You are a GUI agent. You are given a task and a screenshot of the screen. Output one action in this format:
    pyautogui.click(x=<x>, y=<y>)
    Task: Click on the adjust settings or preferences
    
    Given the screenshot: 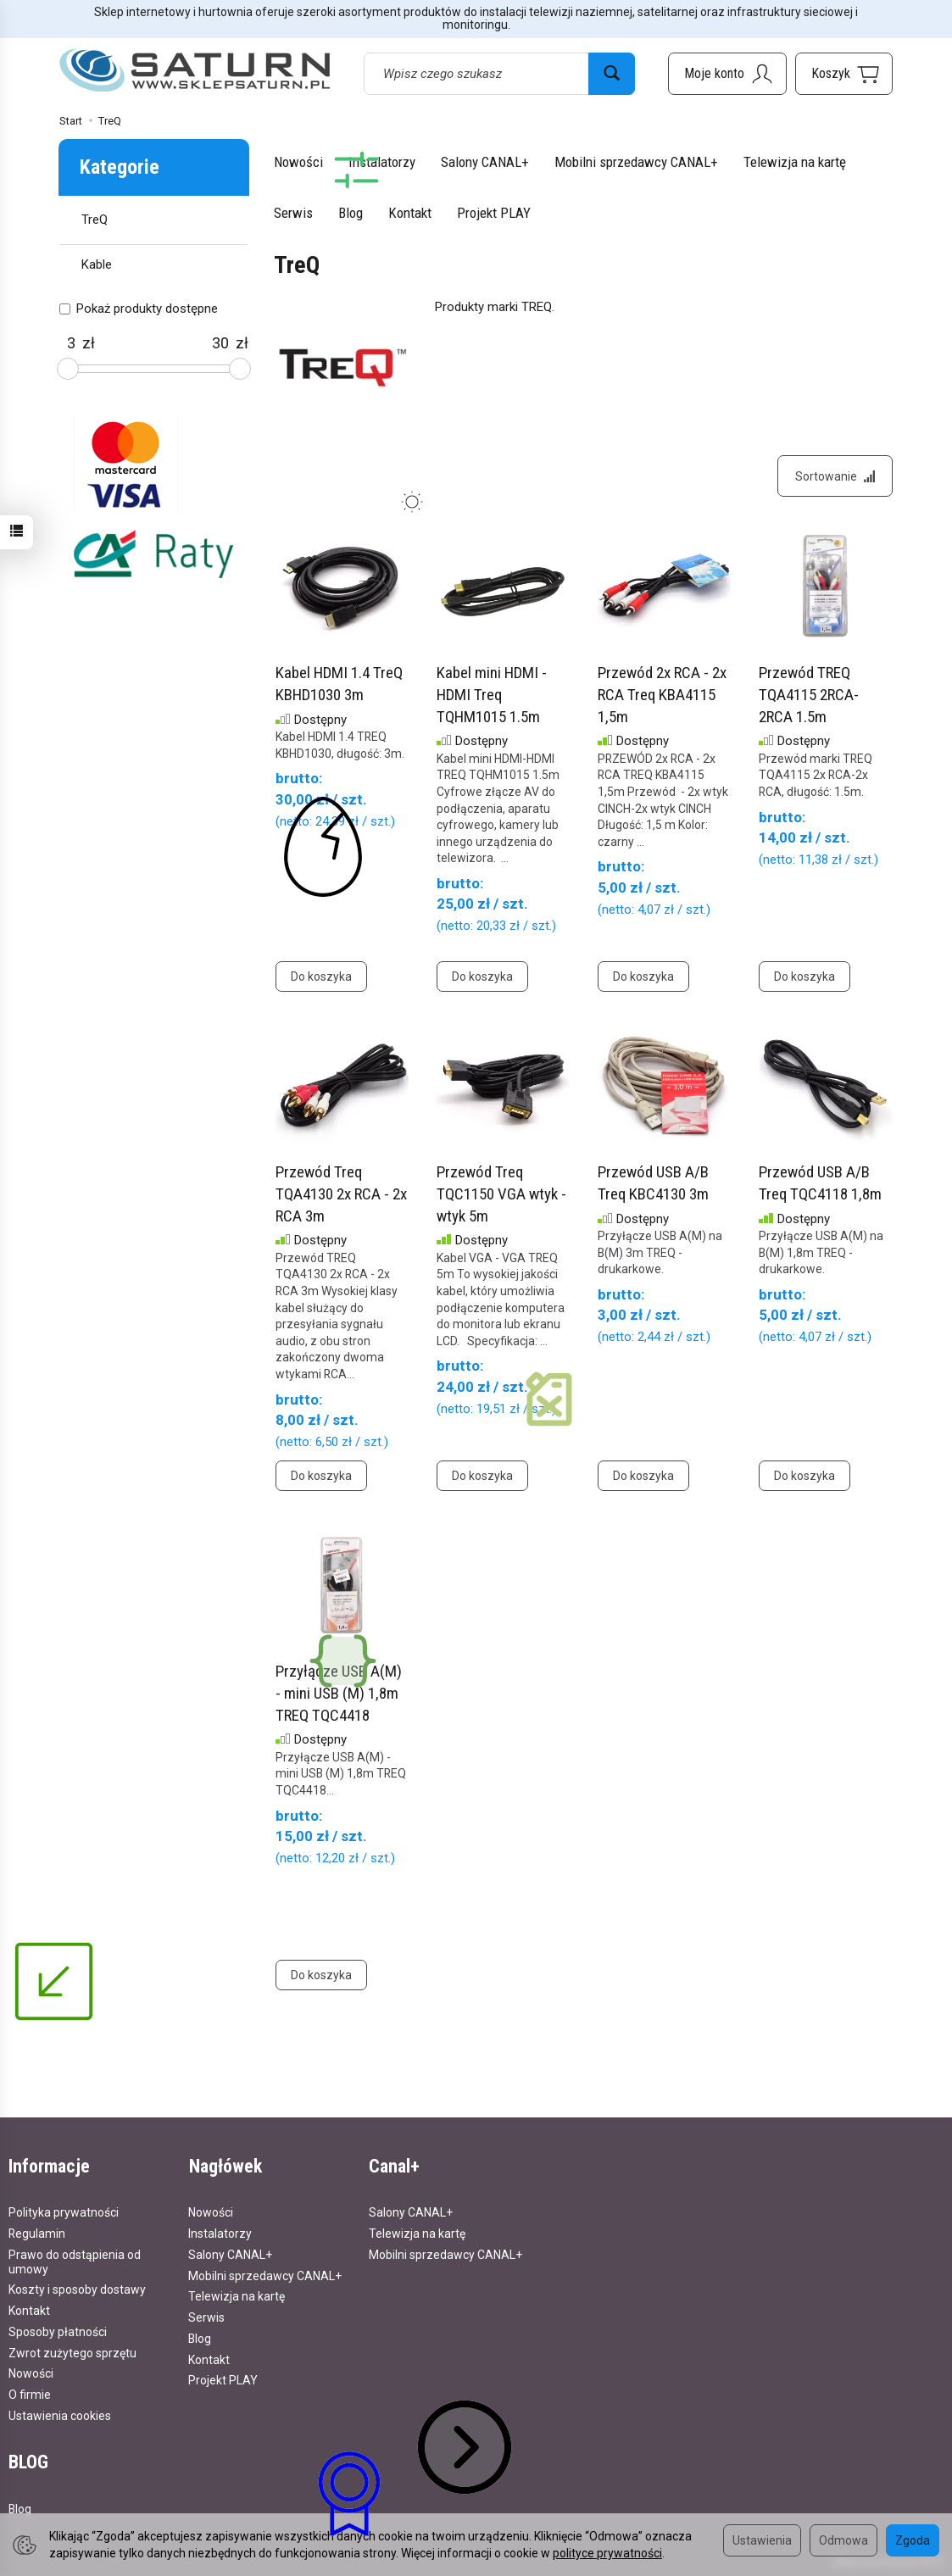 What is the action you would take?
    pyautogui.click(x=356, y=170)
    